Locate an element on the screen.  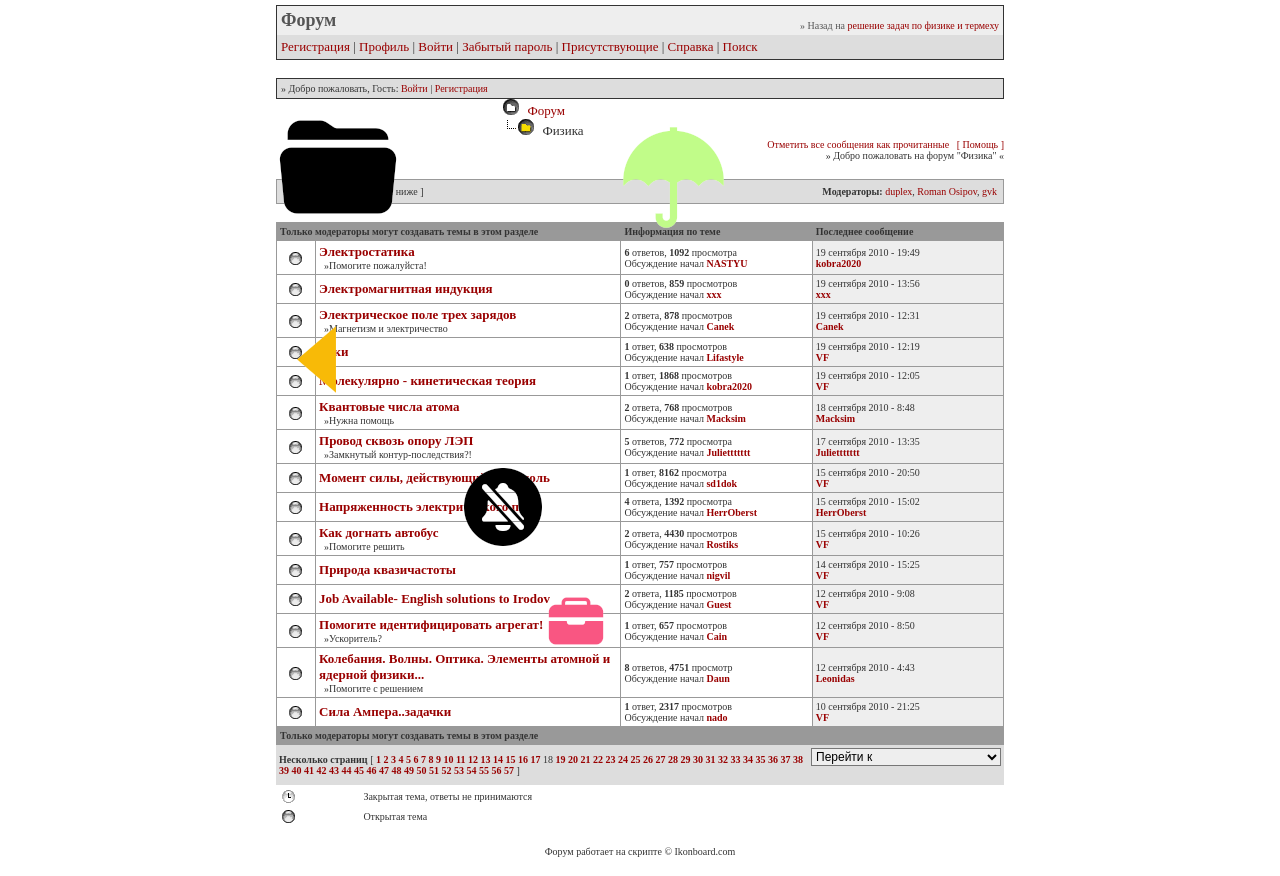
notifications are currently muted or disabled is located at coordinates (503, 507).